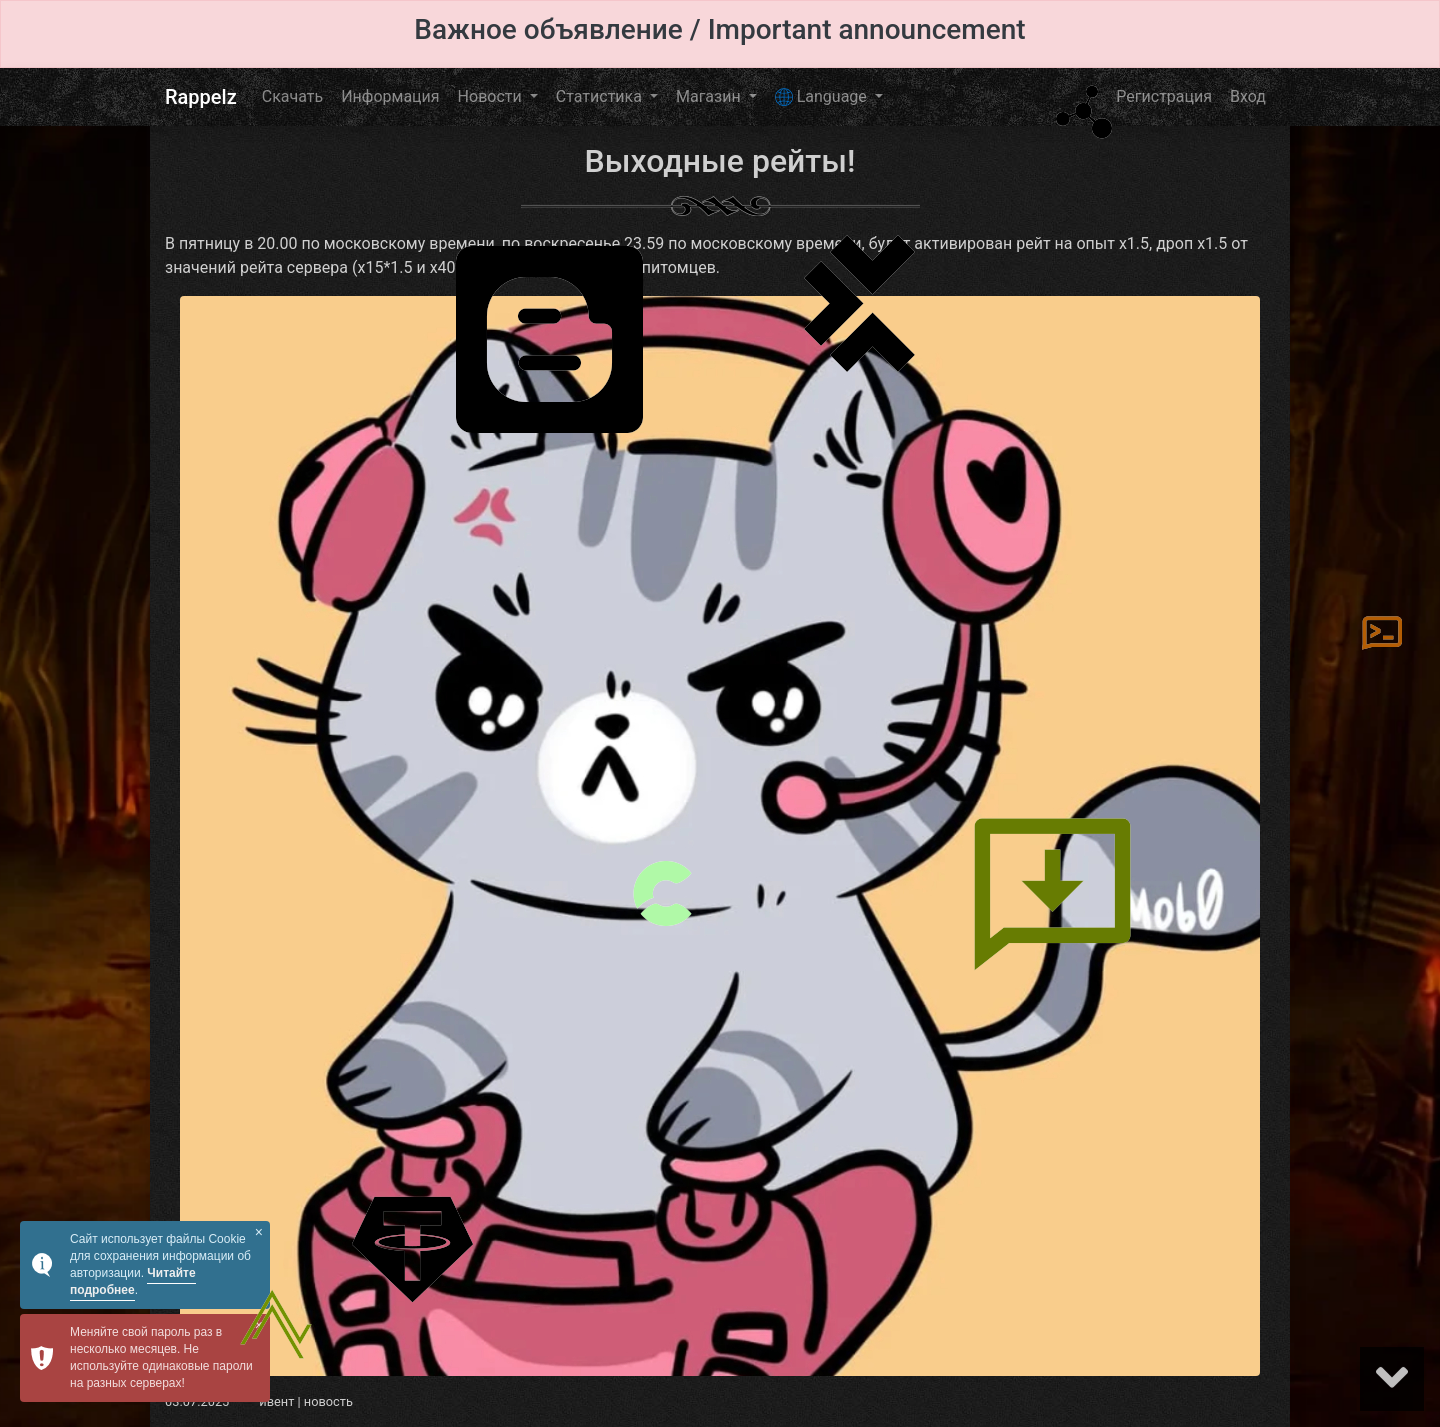 The height and width of the screenshot is (1427, 1440). I want to click on tricentis company logo, so click(859, 303).